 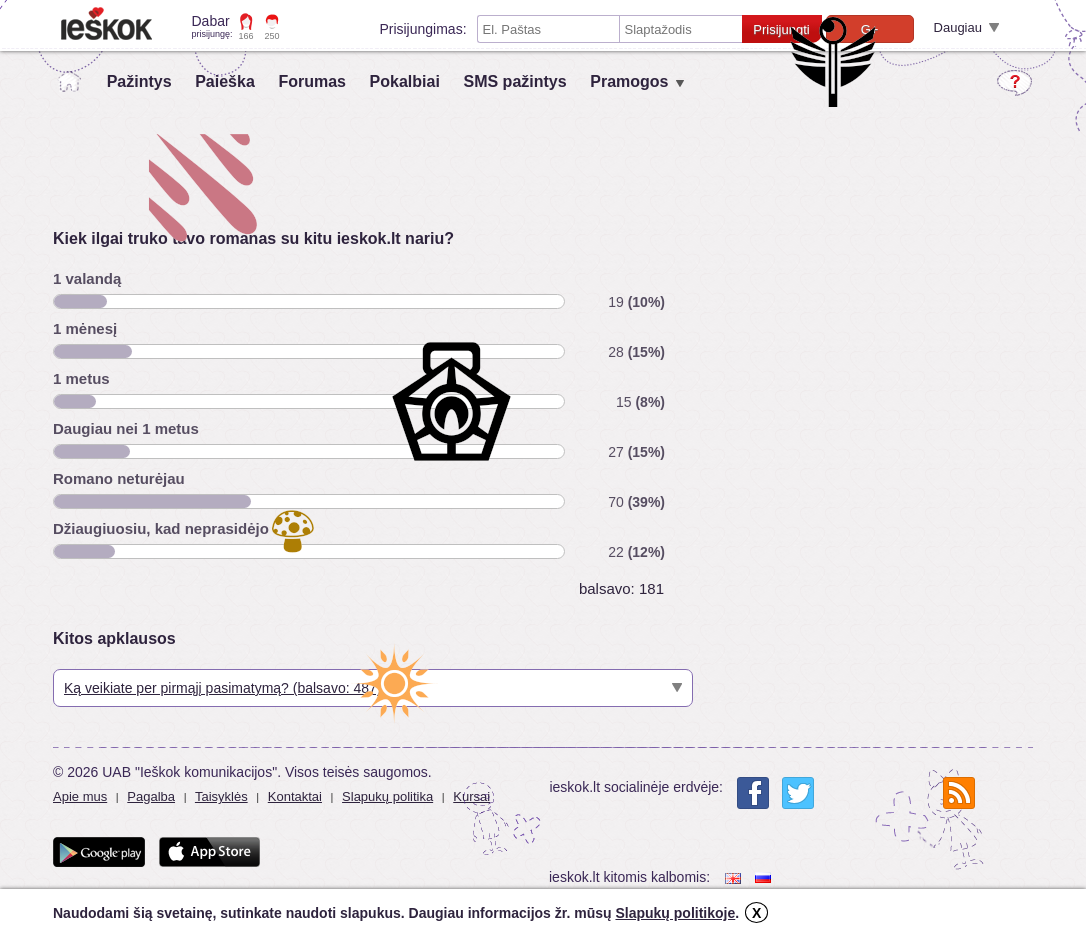 I want to click on select a royal or mythical staff weapon, so click(x=833, y=62).